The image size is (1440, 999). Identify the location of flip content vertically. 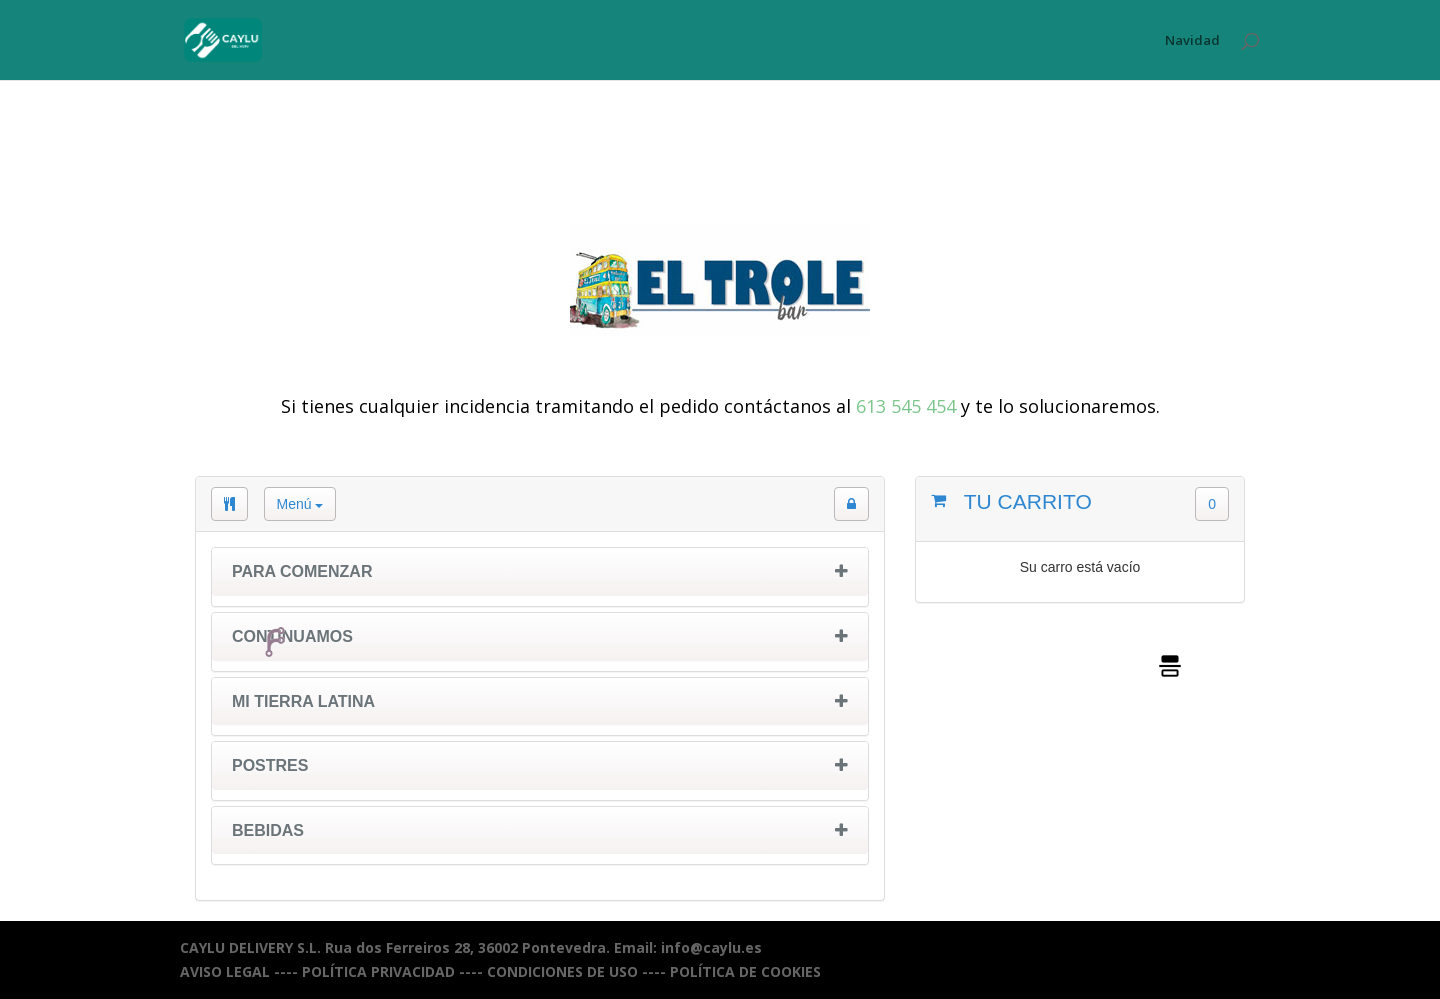
(1170, 666).